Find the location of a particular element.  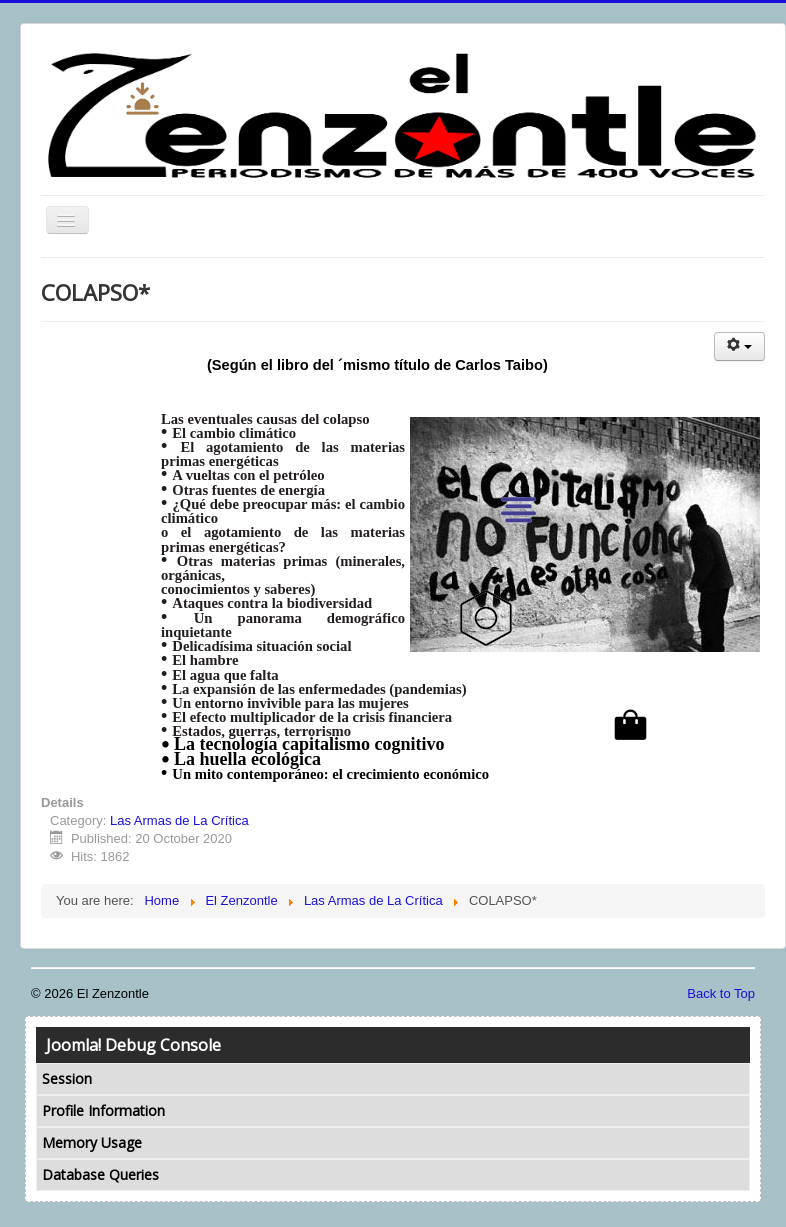

center align text is located at coordinates (518, 510).